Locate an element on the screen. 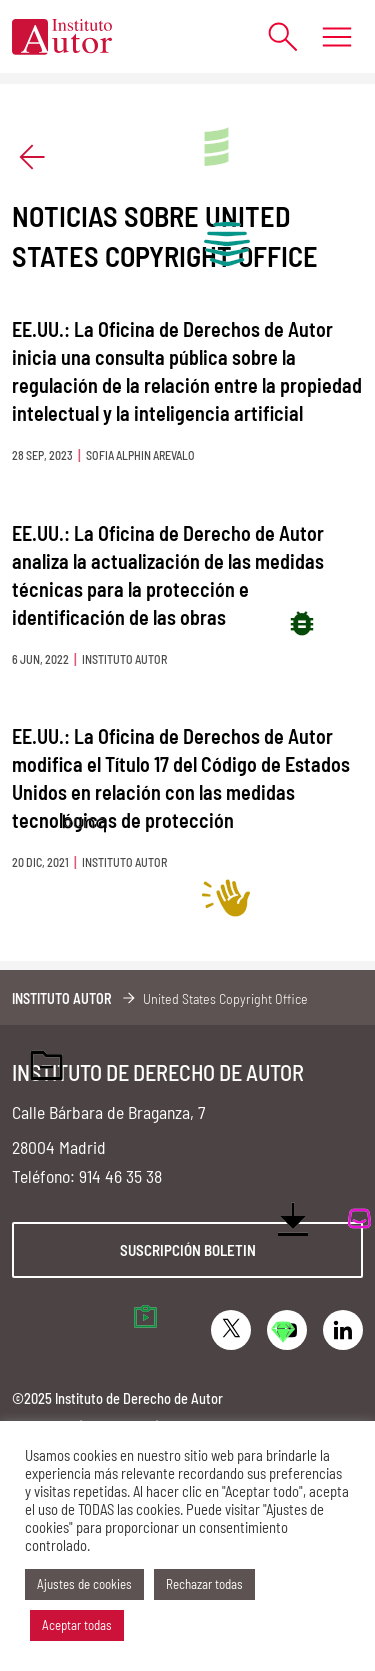 The width and height of the screenshot is (375, 1671). download a file to your device is located at coordinates (293, 1221).